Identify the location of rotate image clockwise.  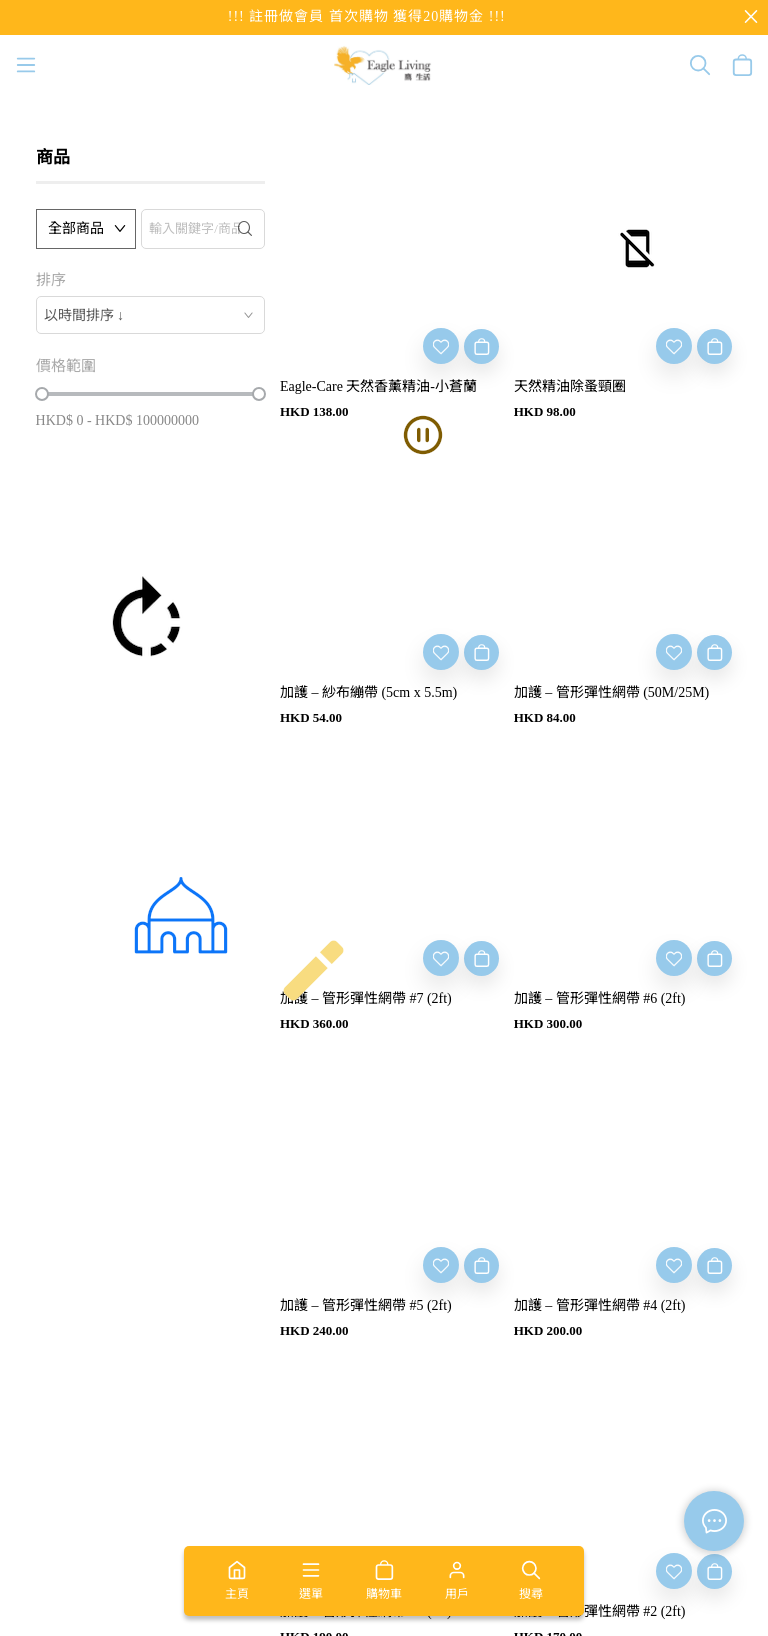
(146, 622).